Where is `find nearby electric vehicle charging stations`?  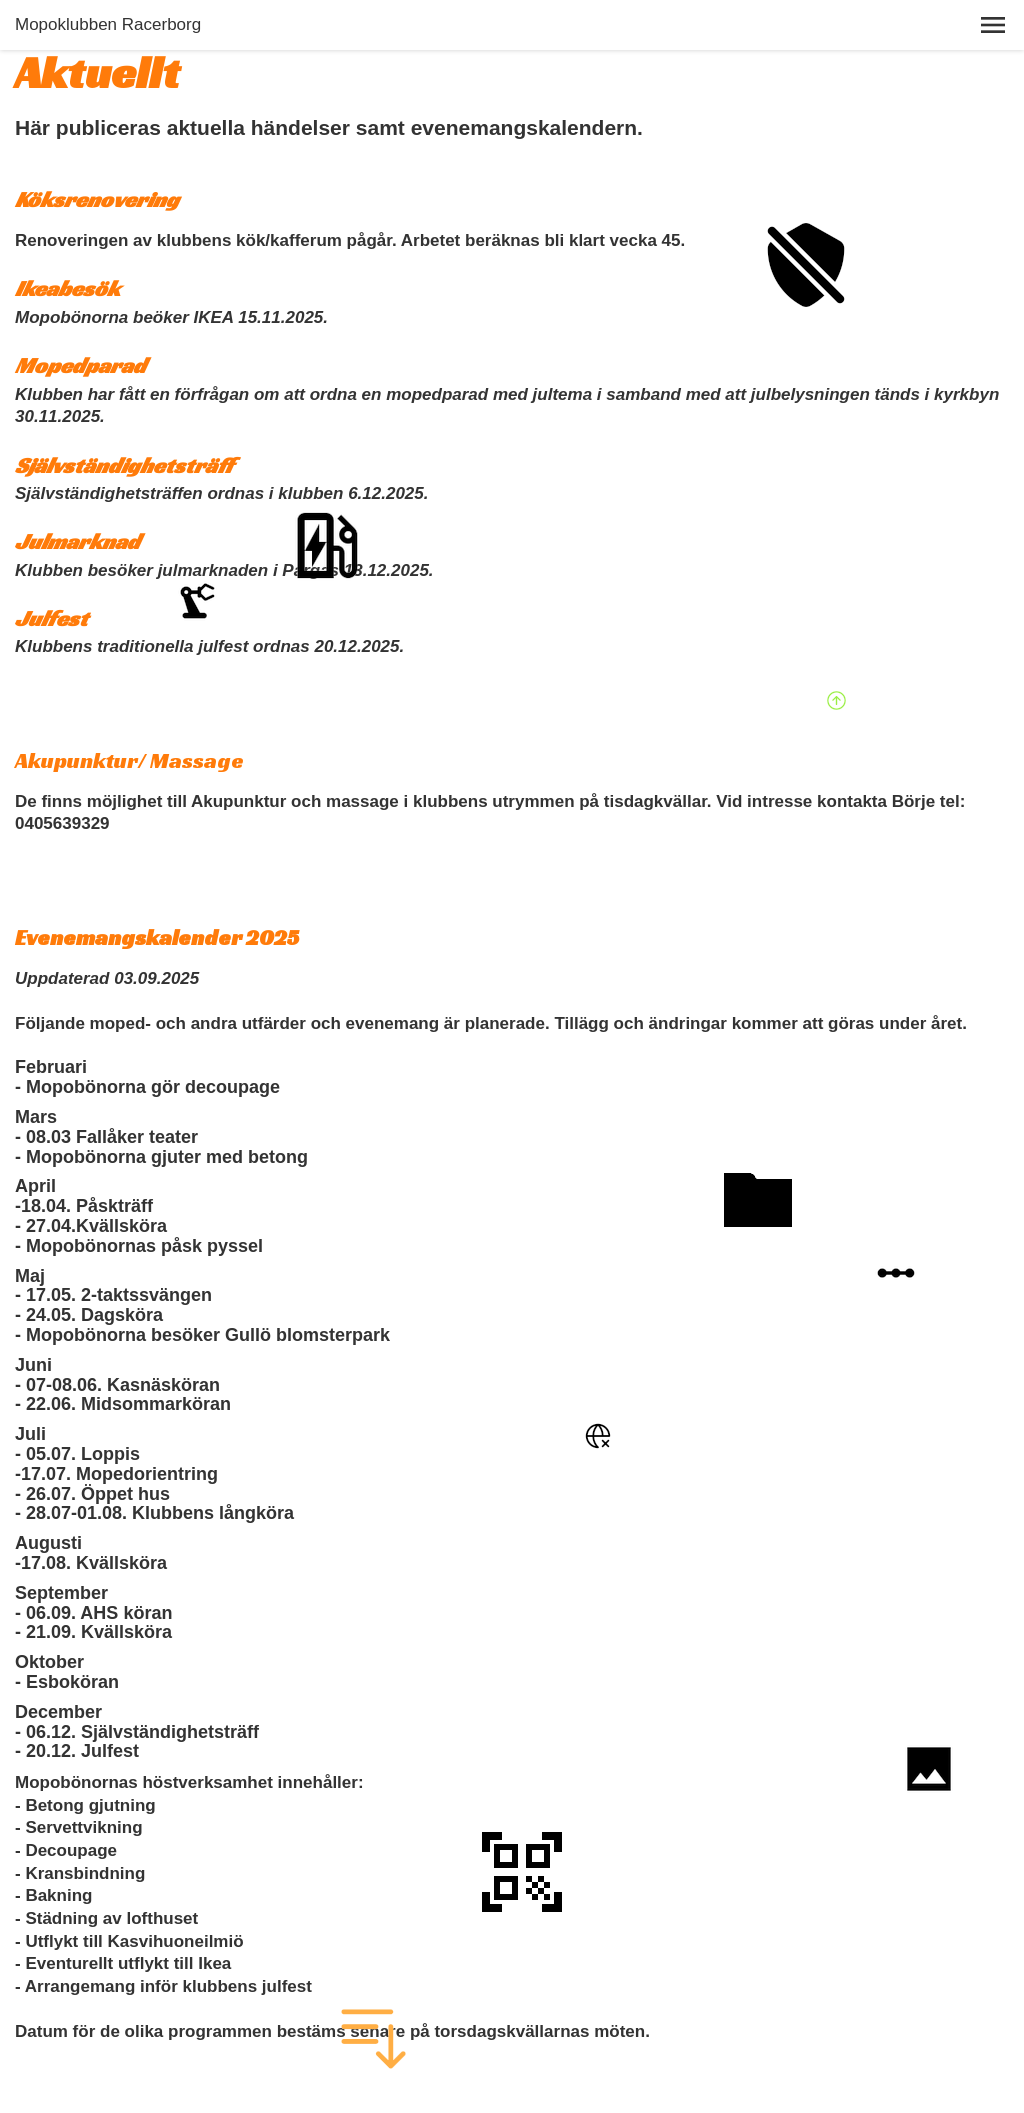
find nearby electric vehicle charging stations is located at coordinates (326, 545).